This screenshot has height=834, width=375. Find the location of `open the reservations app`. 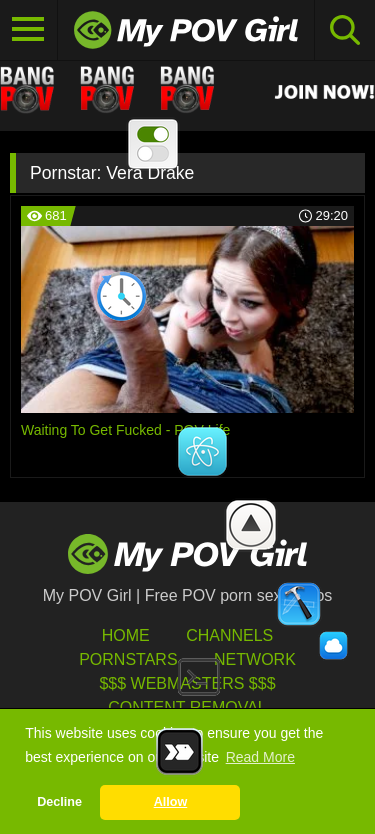

open the reservations app is located at coordinates (122, 296).